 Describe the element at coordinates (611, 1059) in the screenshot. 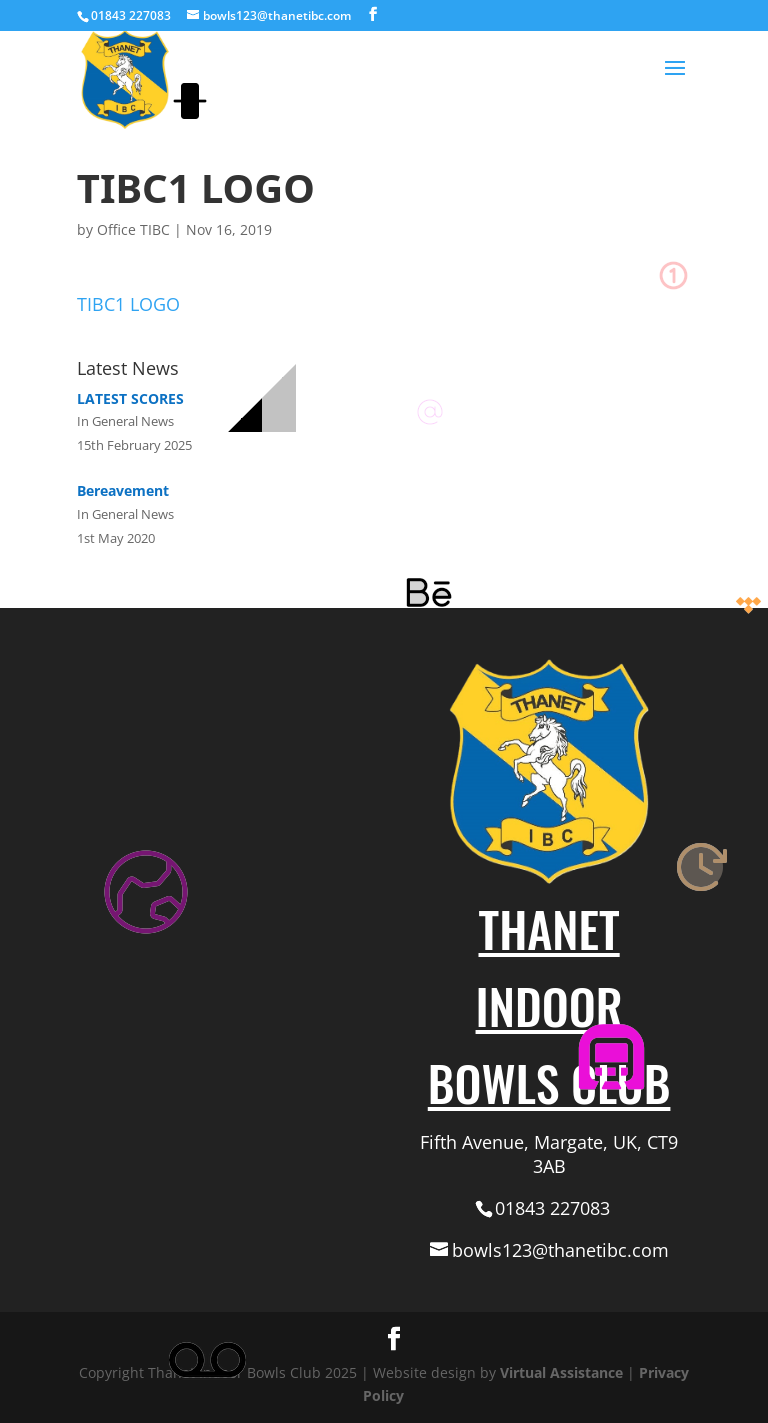

I see `access subway or metro transit information` at that location.